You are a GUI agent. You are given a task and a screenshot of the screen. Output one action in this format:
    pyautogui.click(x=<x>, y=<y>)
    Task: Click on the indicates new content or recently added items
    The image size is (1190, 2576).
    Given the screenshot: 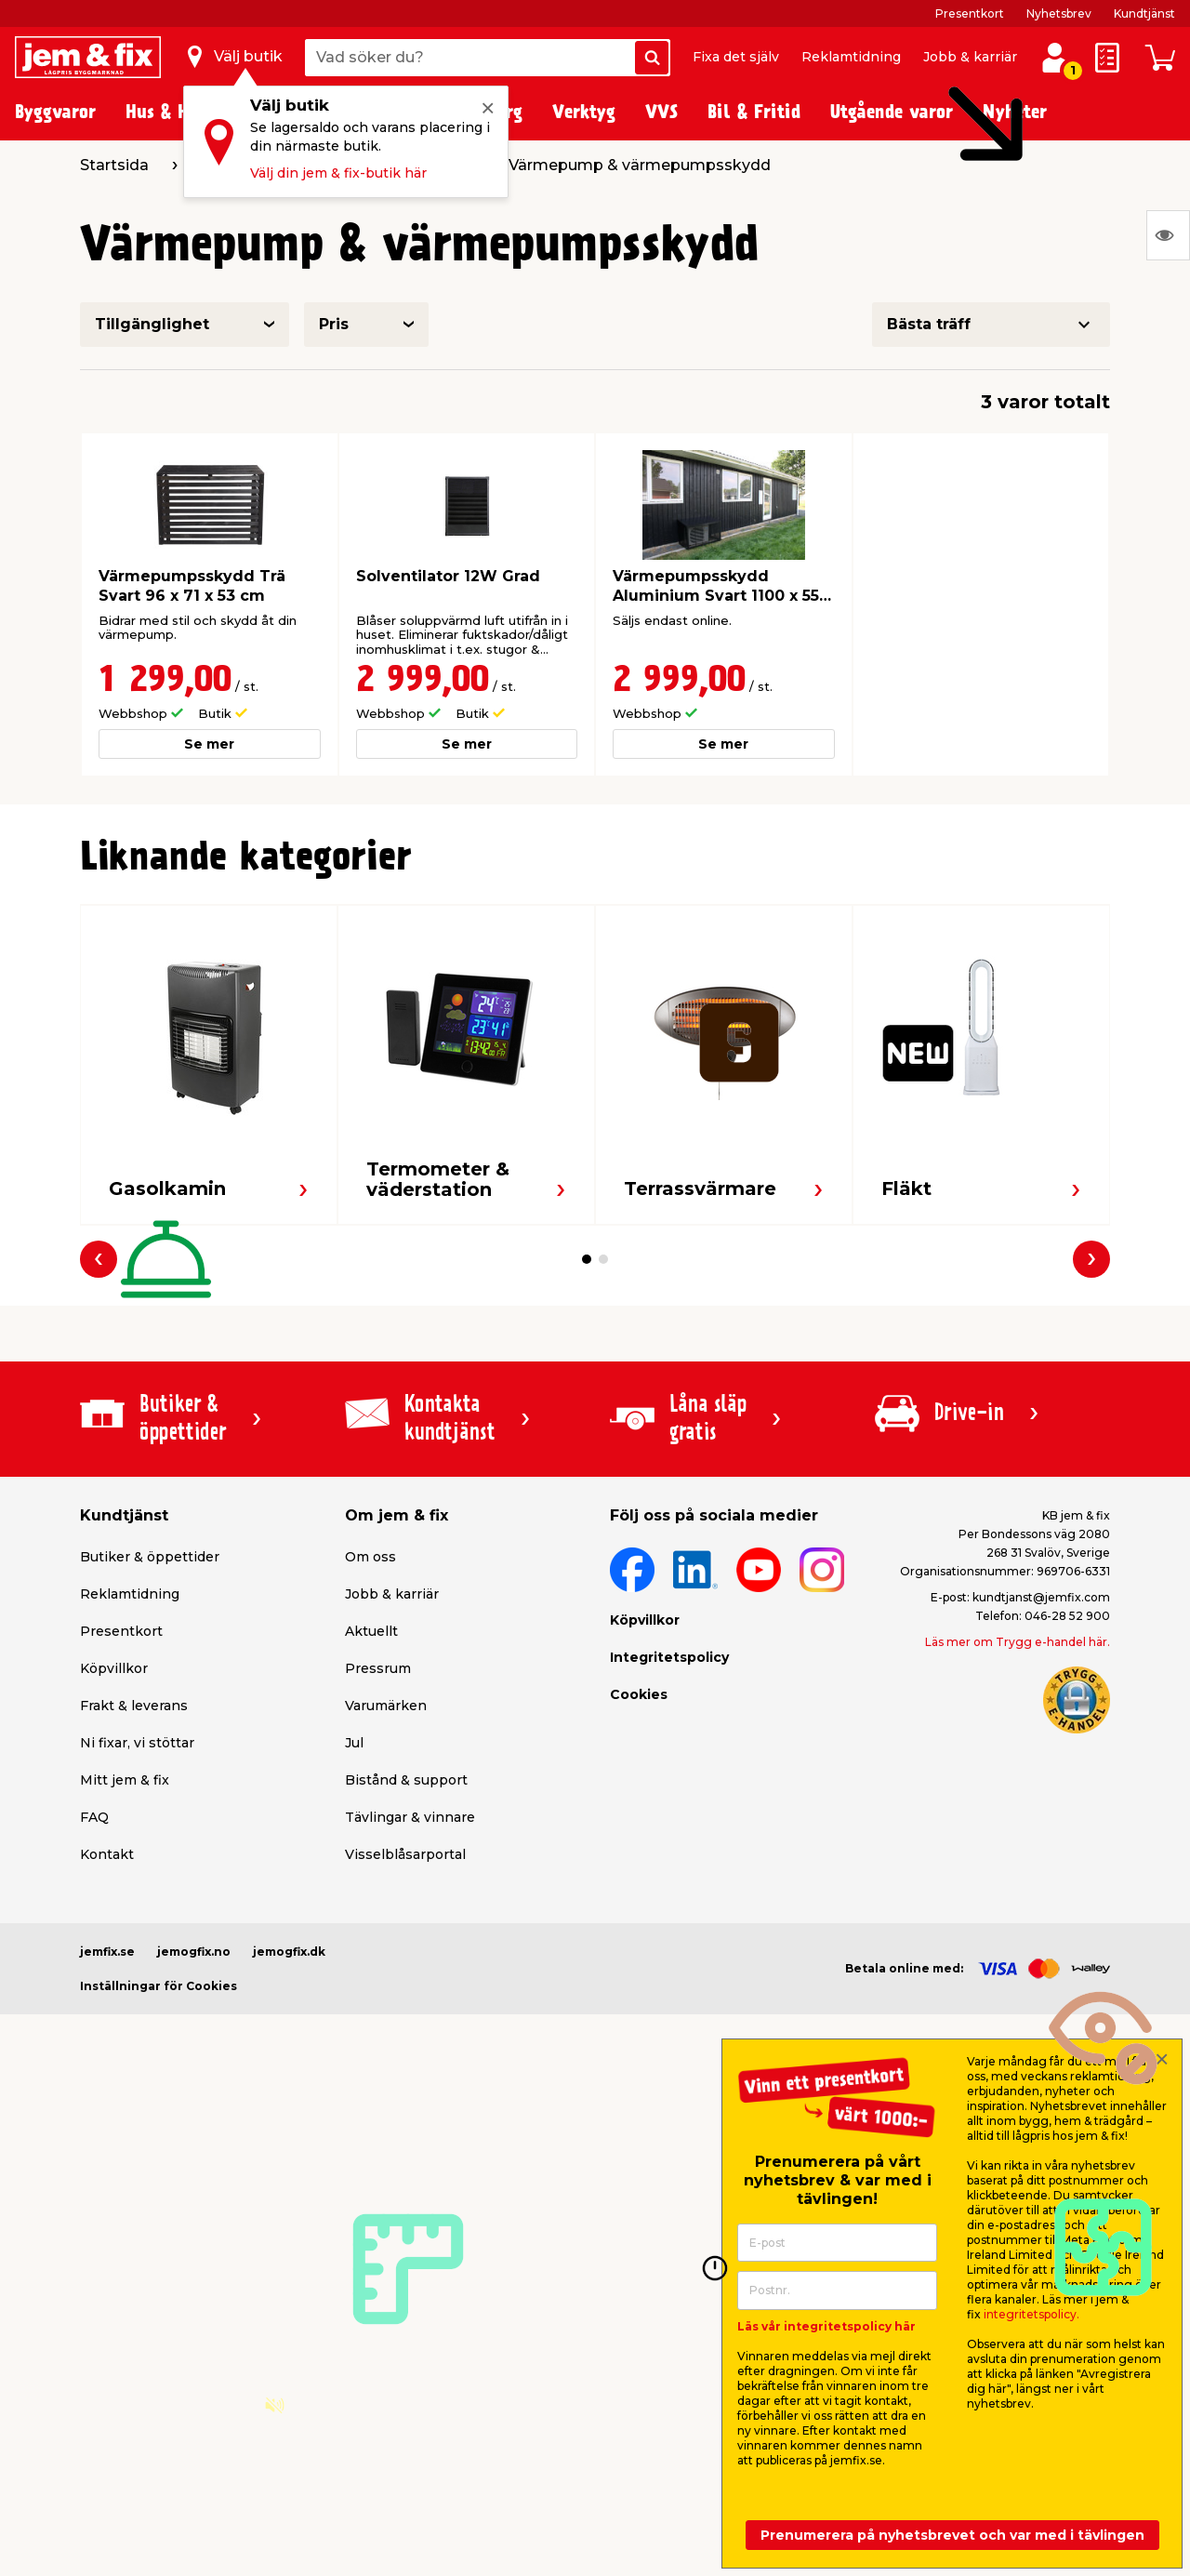 What is the action you would take?
    pyautogui.click(x=918, y=1053)
    